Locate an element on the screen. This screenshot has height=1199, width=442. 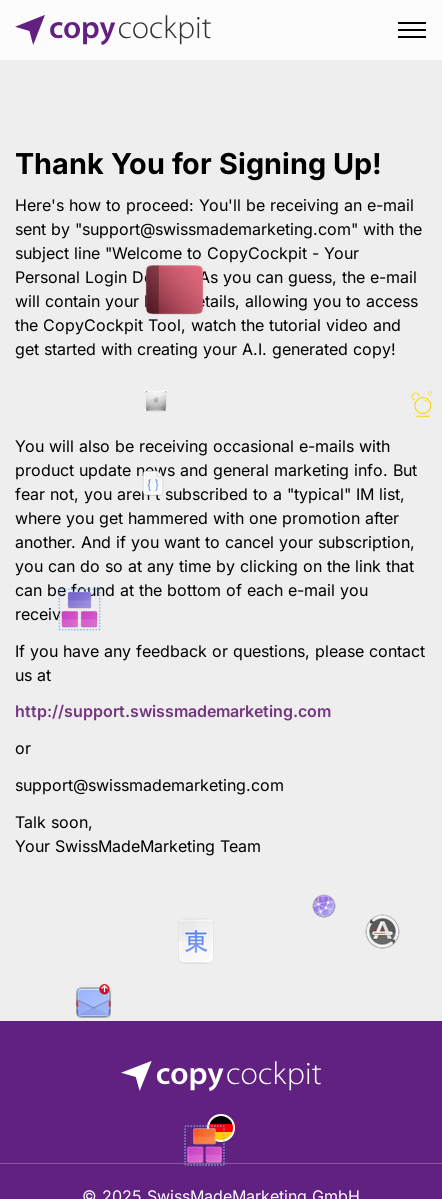
access network settings and preferences is located at coordinates (324, 906).